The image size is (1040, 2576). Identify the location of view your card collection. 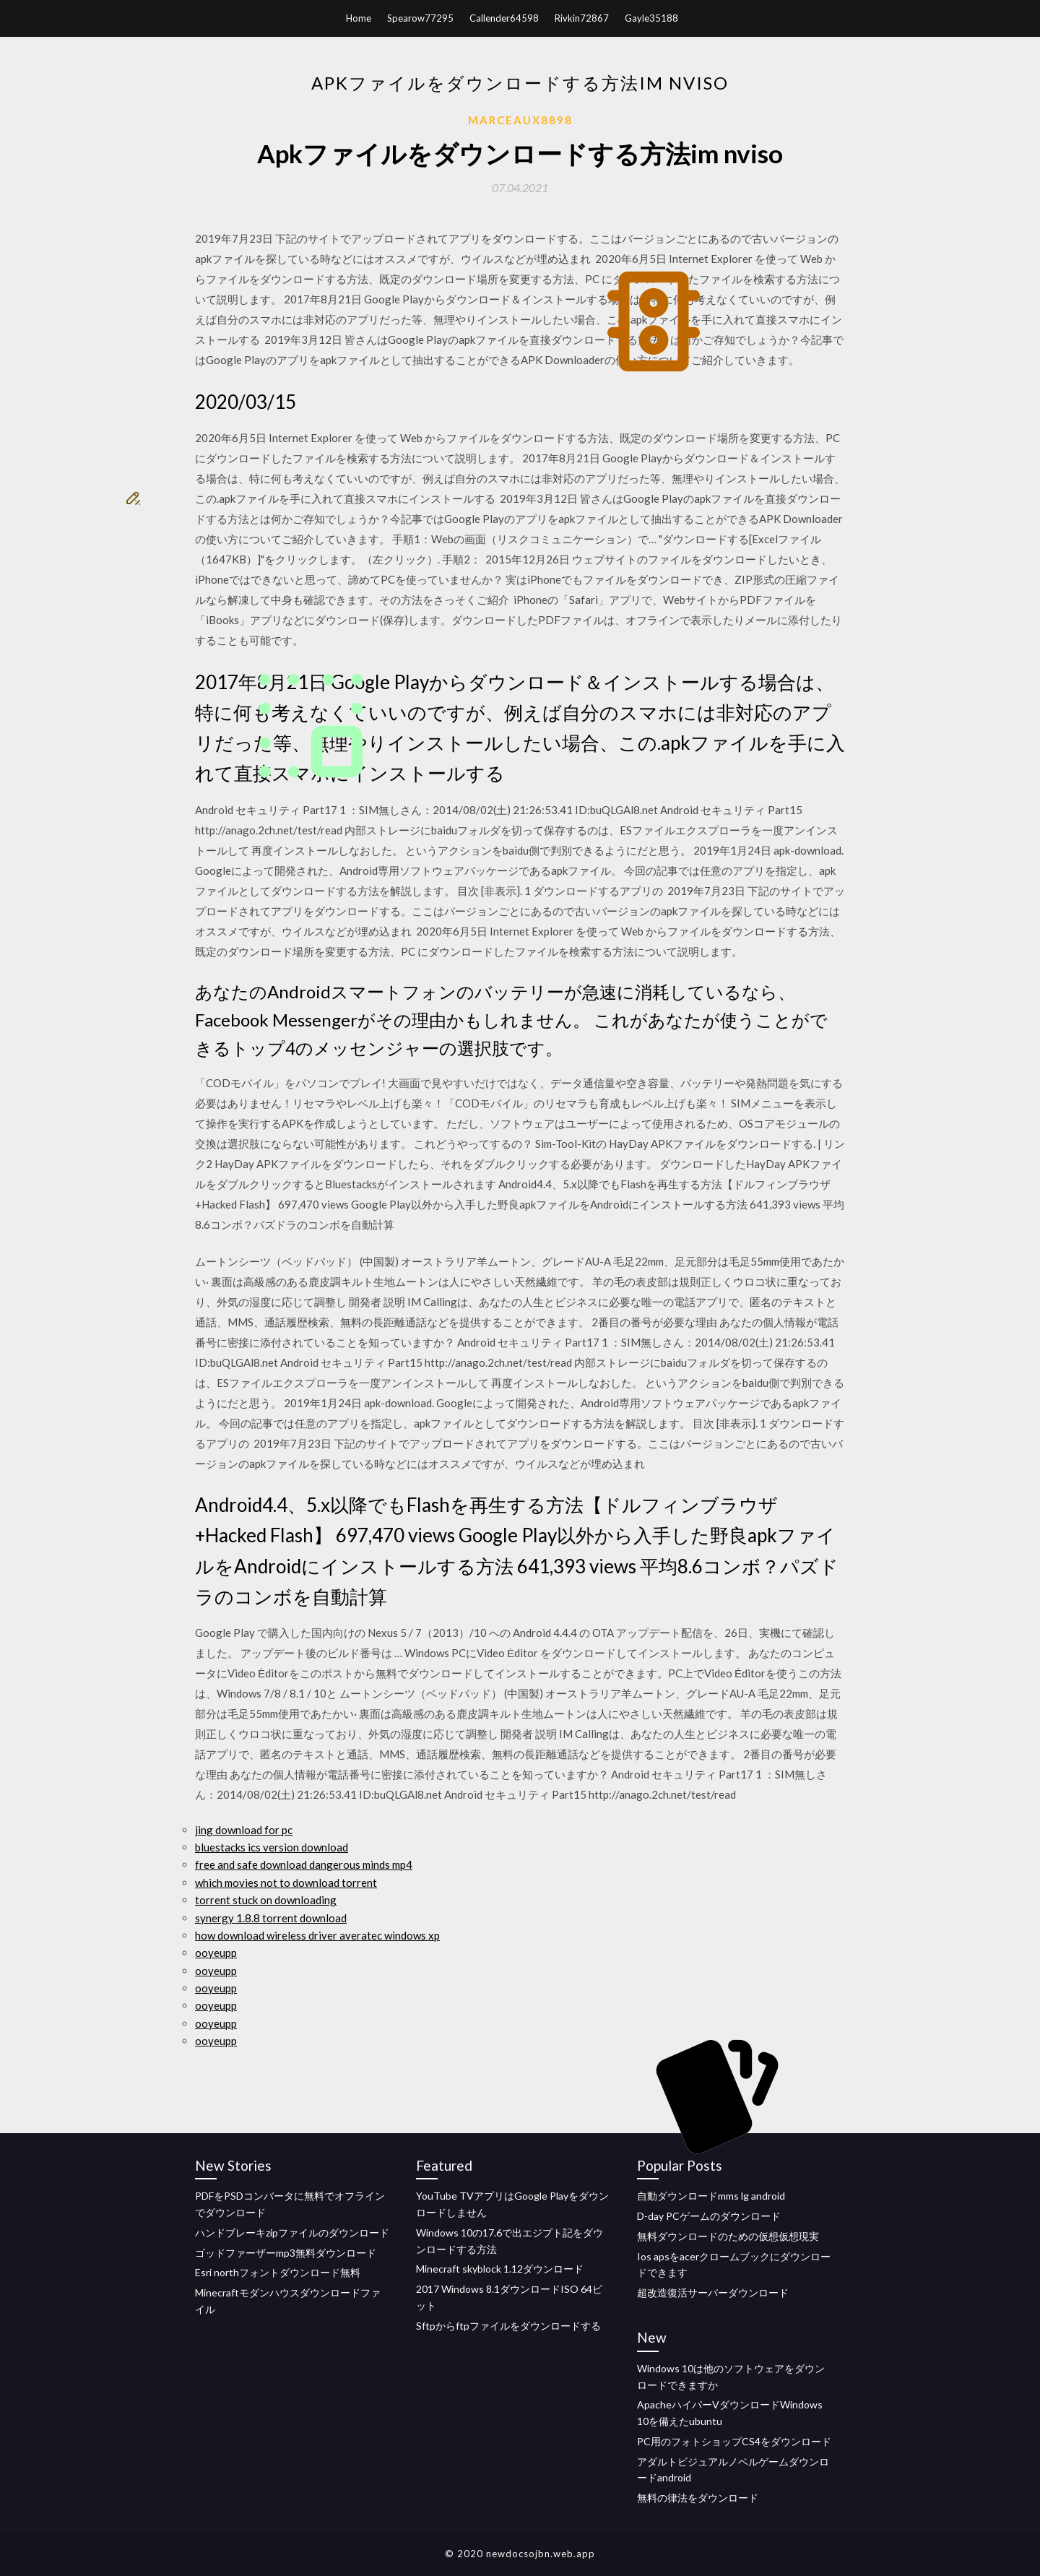
(716, 2093).